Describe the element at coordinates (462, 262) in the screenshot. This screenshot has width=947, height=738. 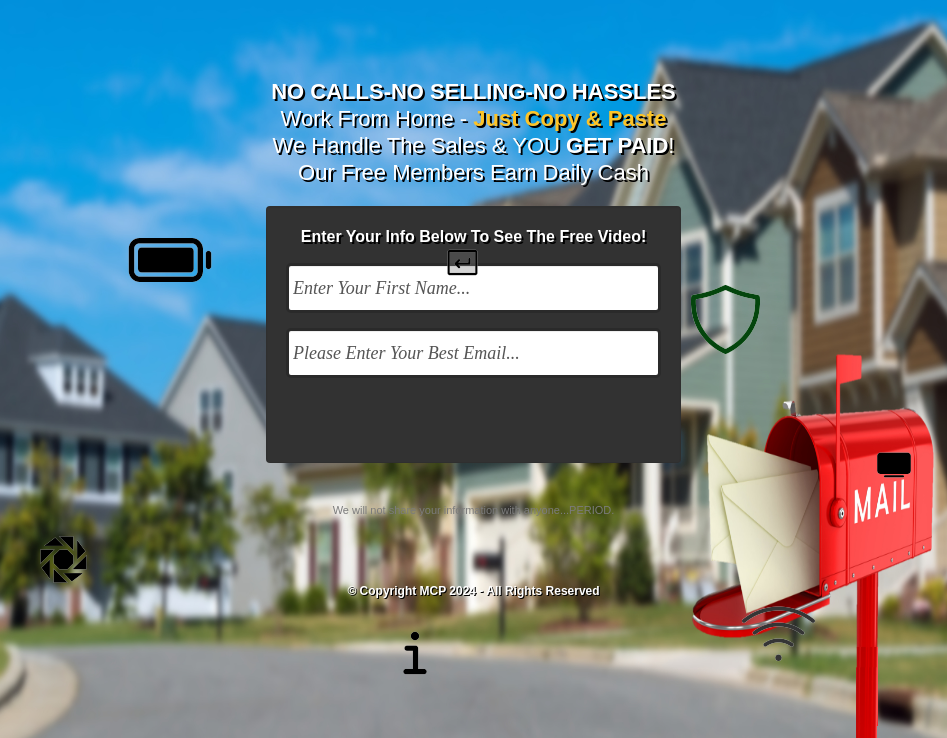
I see `press enter or return key` at that location.